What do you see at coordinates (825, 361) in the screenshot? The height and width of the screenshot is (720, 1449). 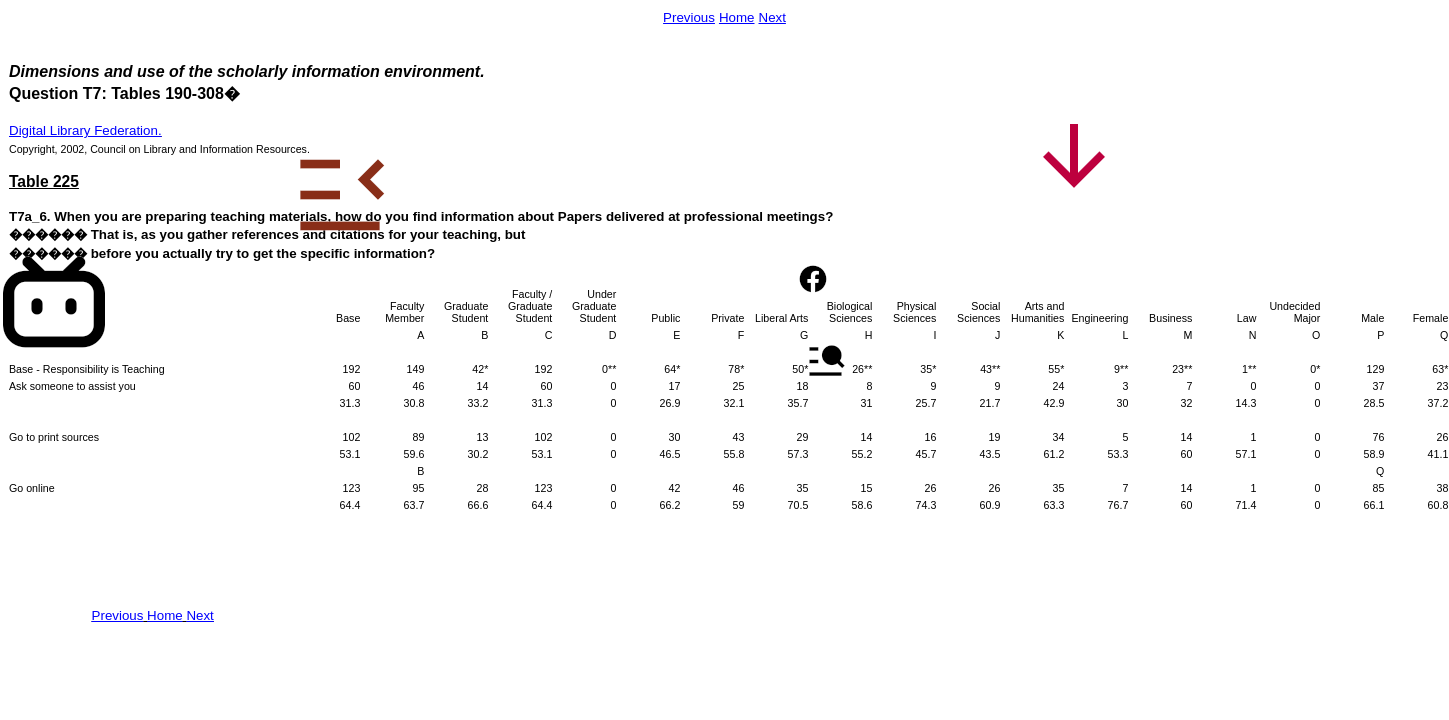 I see `search within menu options` at bounding box center [825, 361].